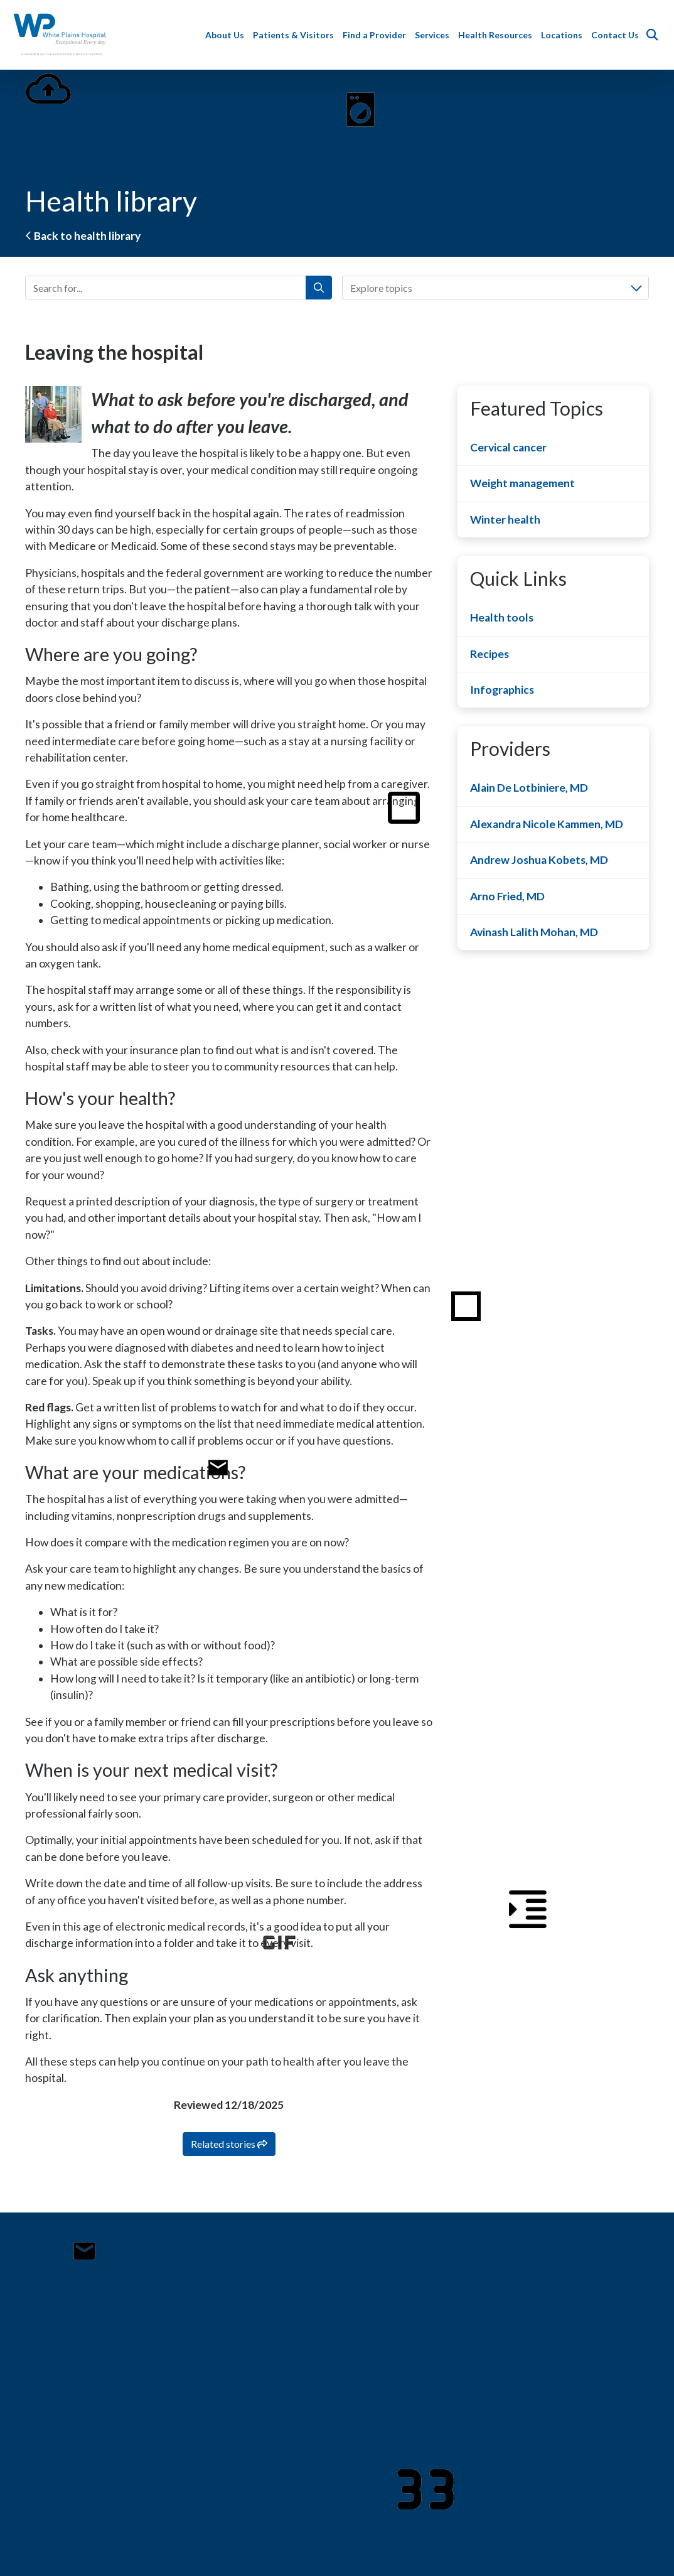  What do you see at coordinates (466, 1306) in the screenshot?
I see `crop image to square aspect ratio` at bounding box center [466, 1306].